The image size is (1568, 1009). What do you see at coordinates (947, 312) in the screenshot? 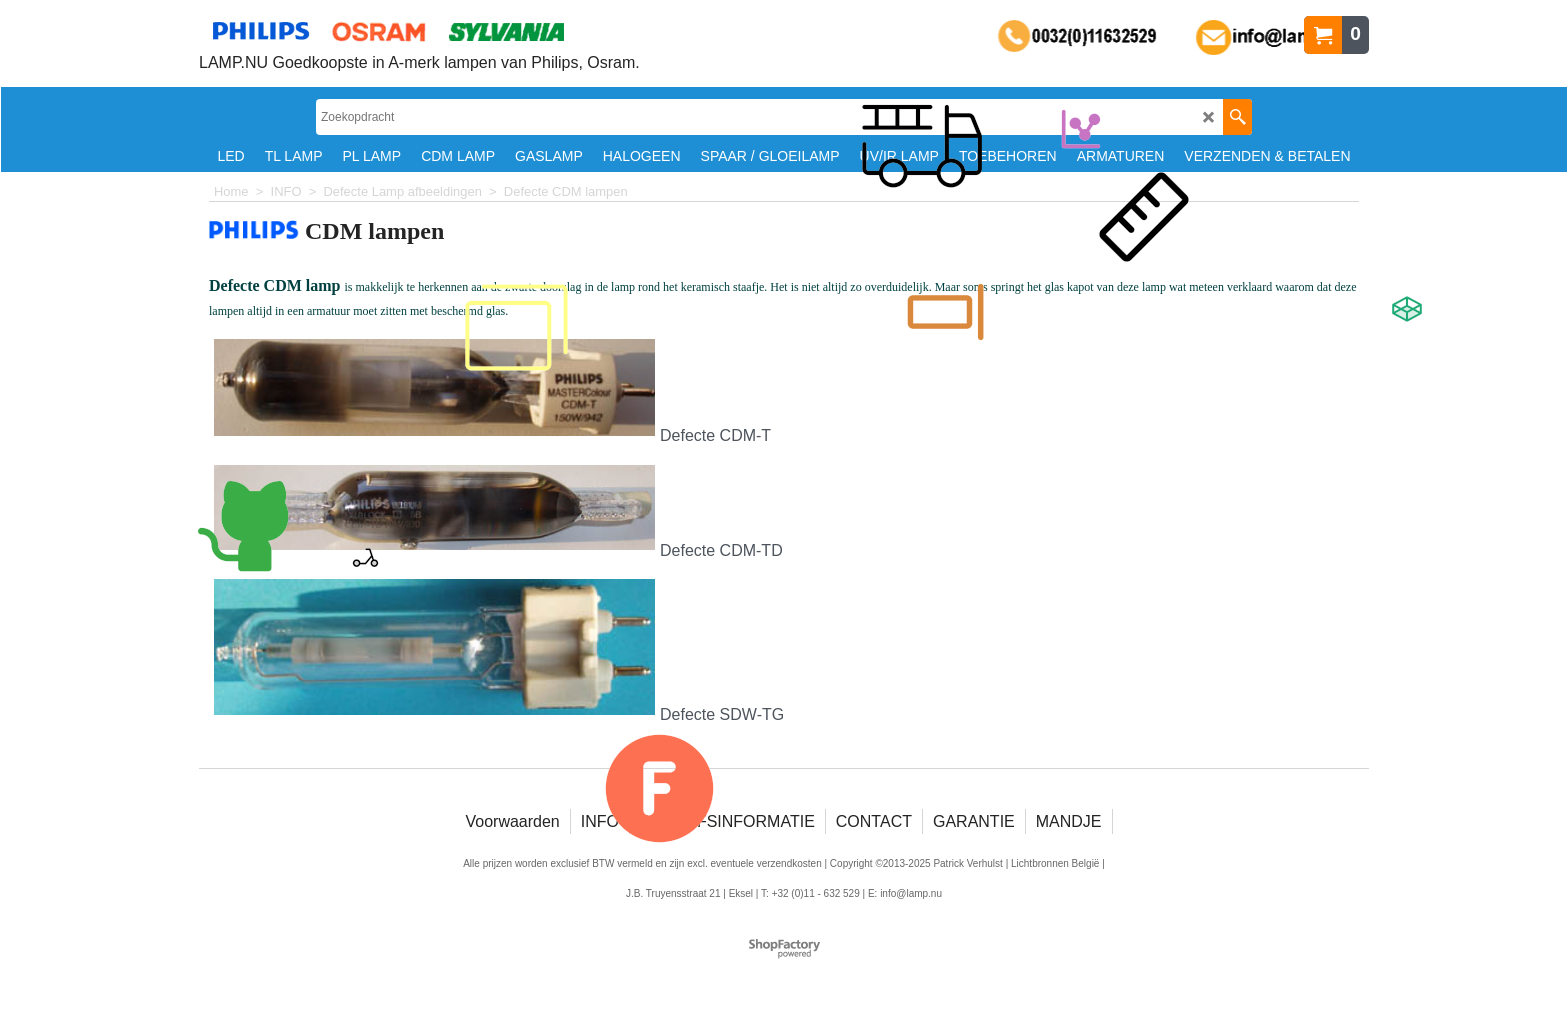
I see `align content to the right` at bounding box center [947, 312].